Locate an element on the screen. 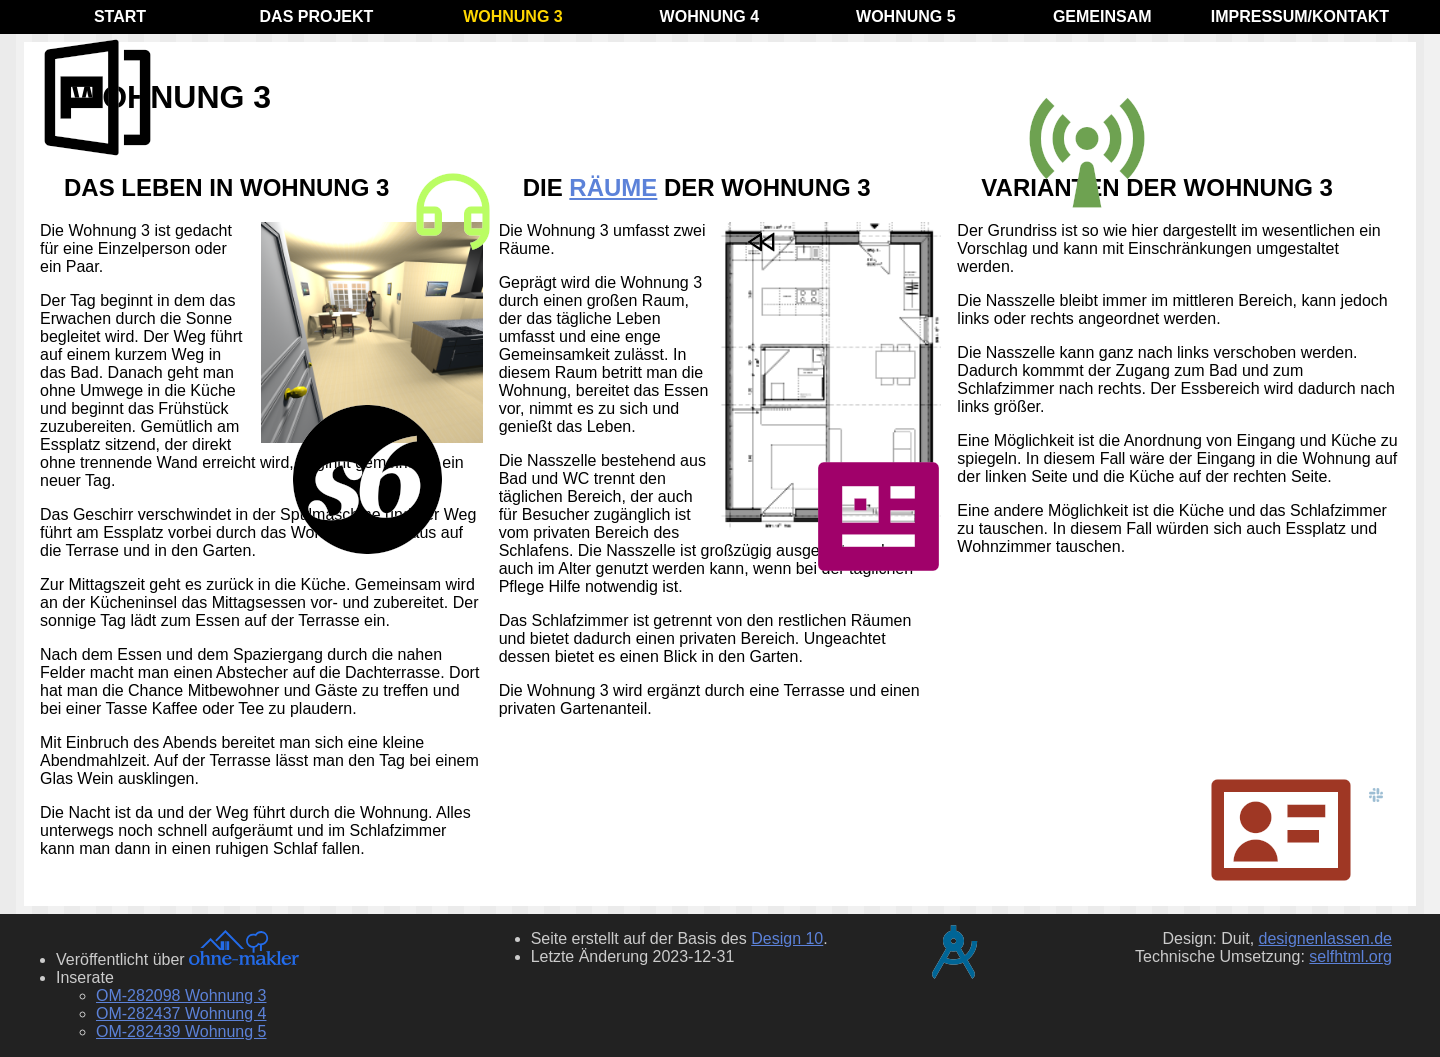 Image resolution: width=1440 pixels, height=1057 pixels. view your profile or identification details is located at coordinates (1281, 830).